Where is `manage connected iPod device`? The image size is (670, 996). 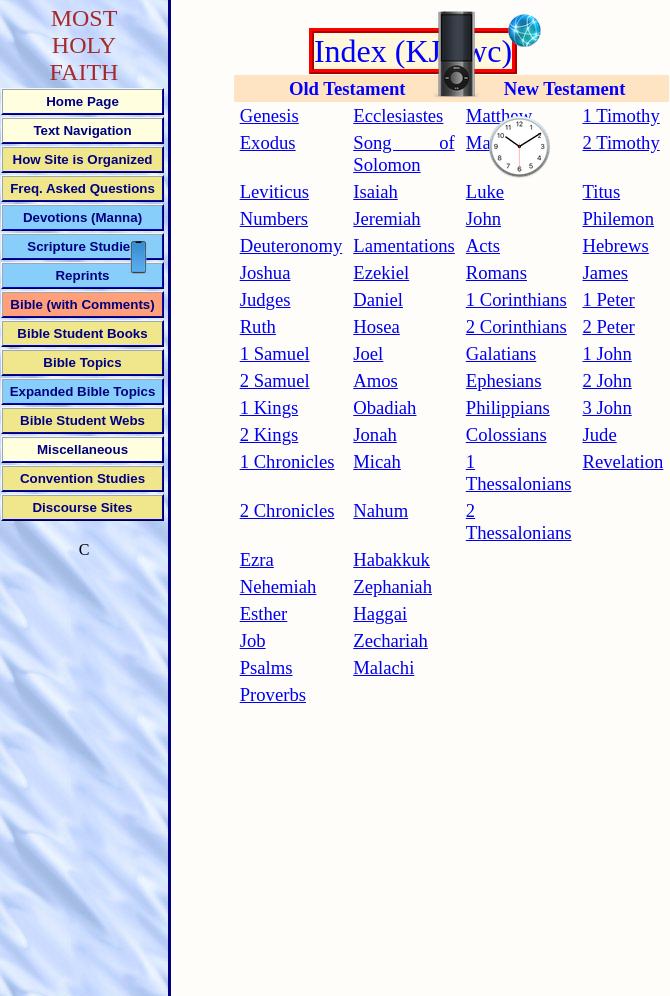 manage connected iPod device is located at coordinates (456, 55).